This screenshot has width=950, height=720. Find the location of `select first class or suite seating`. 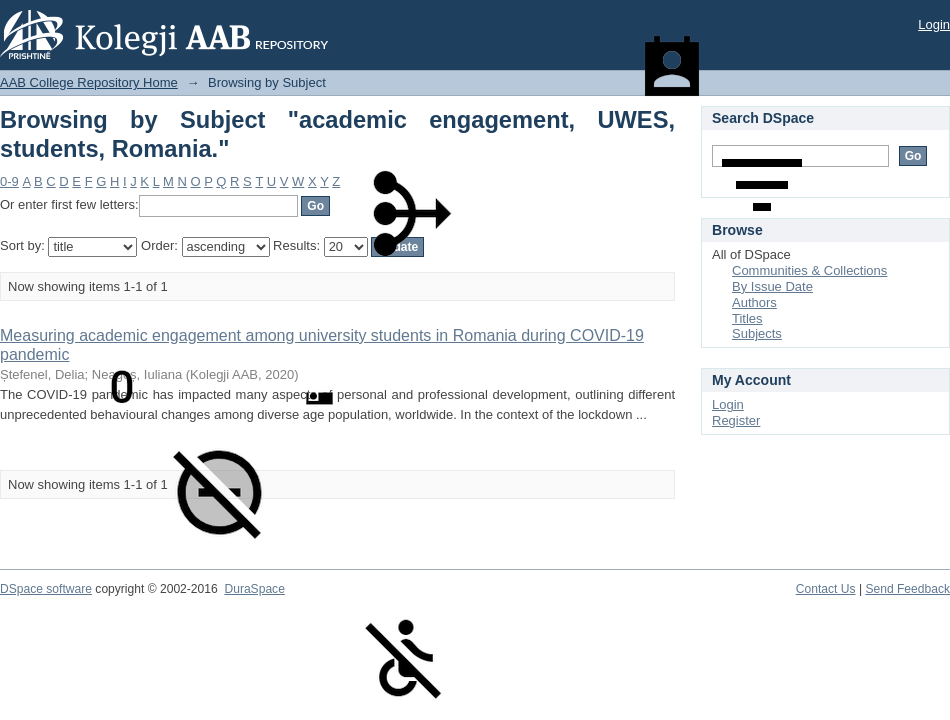

select first class or suite seating is located at coordinates (319, 398).